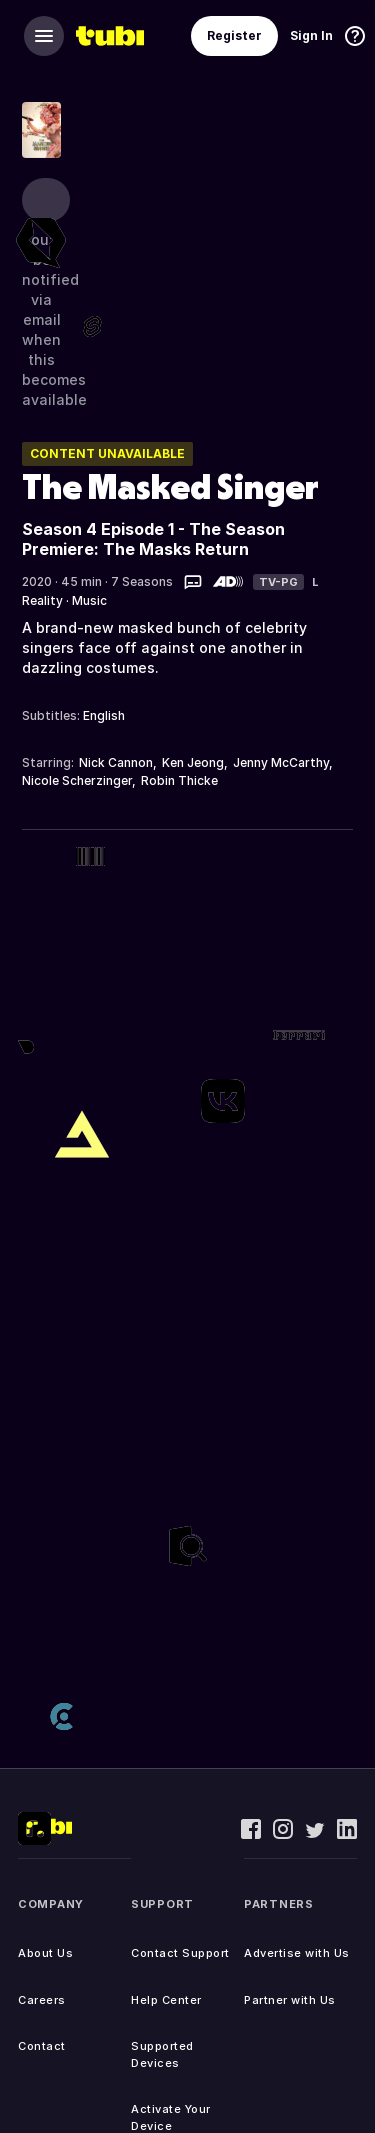 The height and width of the screenshot is (2133, 375). What do you see at coordinates (90, 856) in the screenshot?
I see `link to Wikidata knowledge base` at bounding box center [90, 856].